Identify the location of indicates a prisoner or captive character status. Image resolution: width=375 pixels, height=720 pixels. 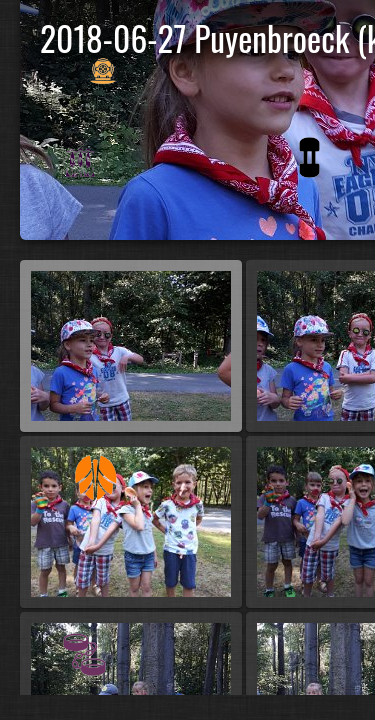
(84, 654).